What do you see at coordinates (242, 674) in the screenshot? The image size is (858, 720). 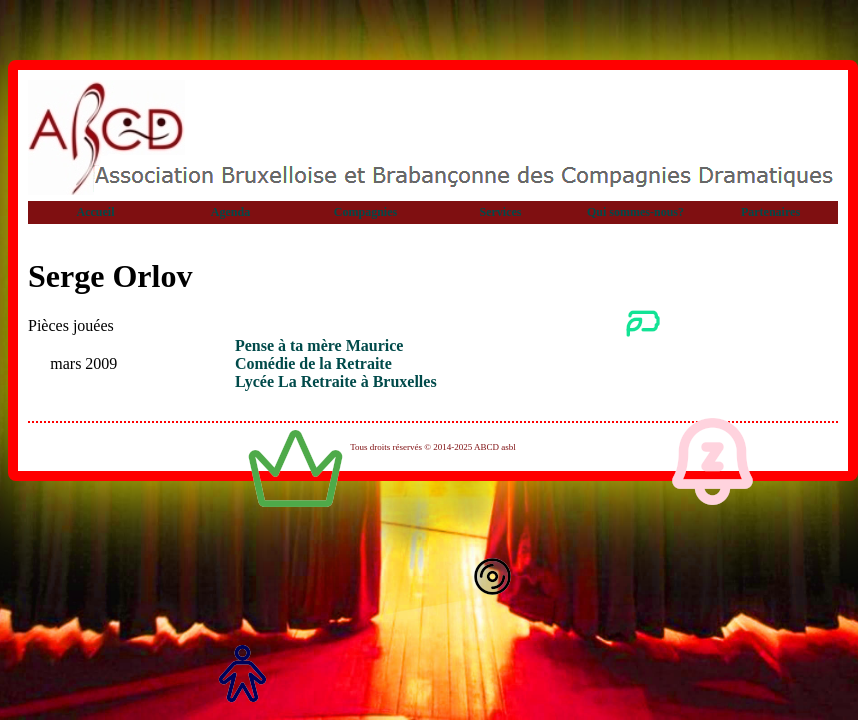 I see `view your profile` at bounding box center [242, 674].